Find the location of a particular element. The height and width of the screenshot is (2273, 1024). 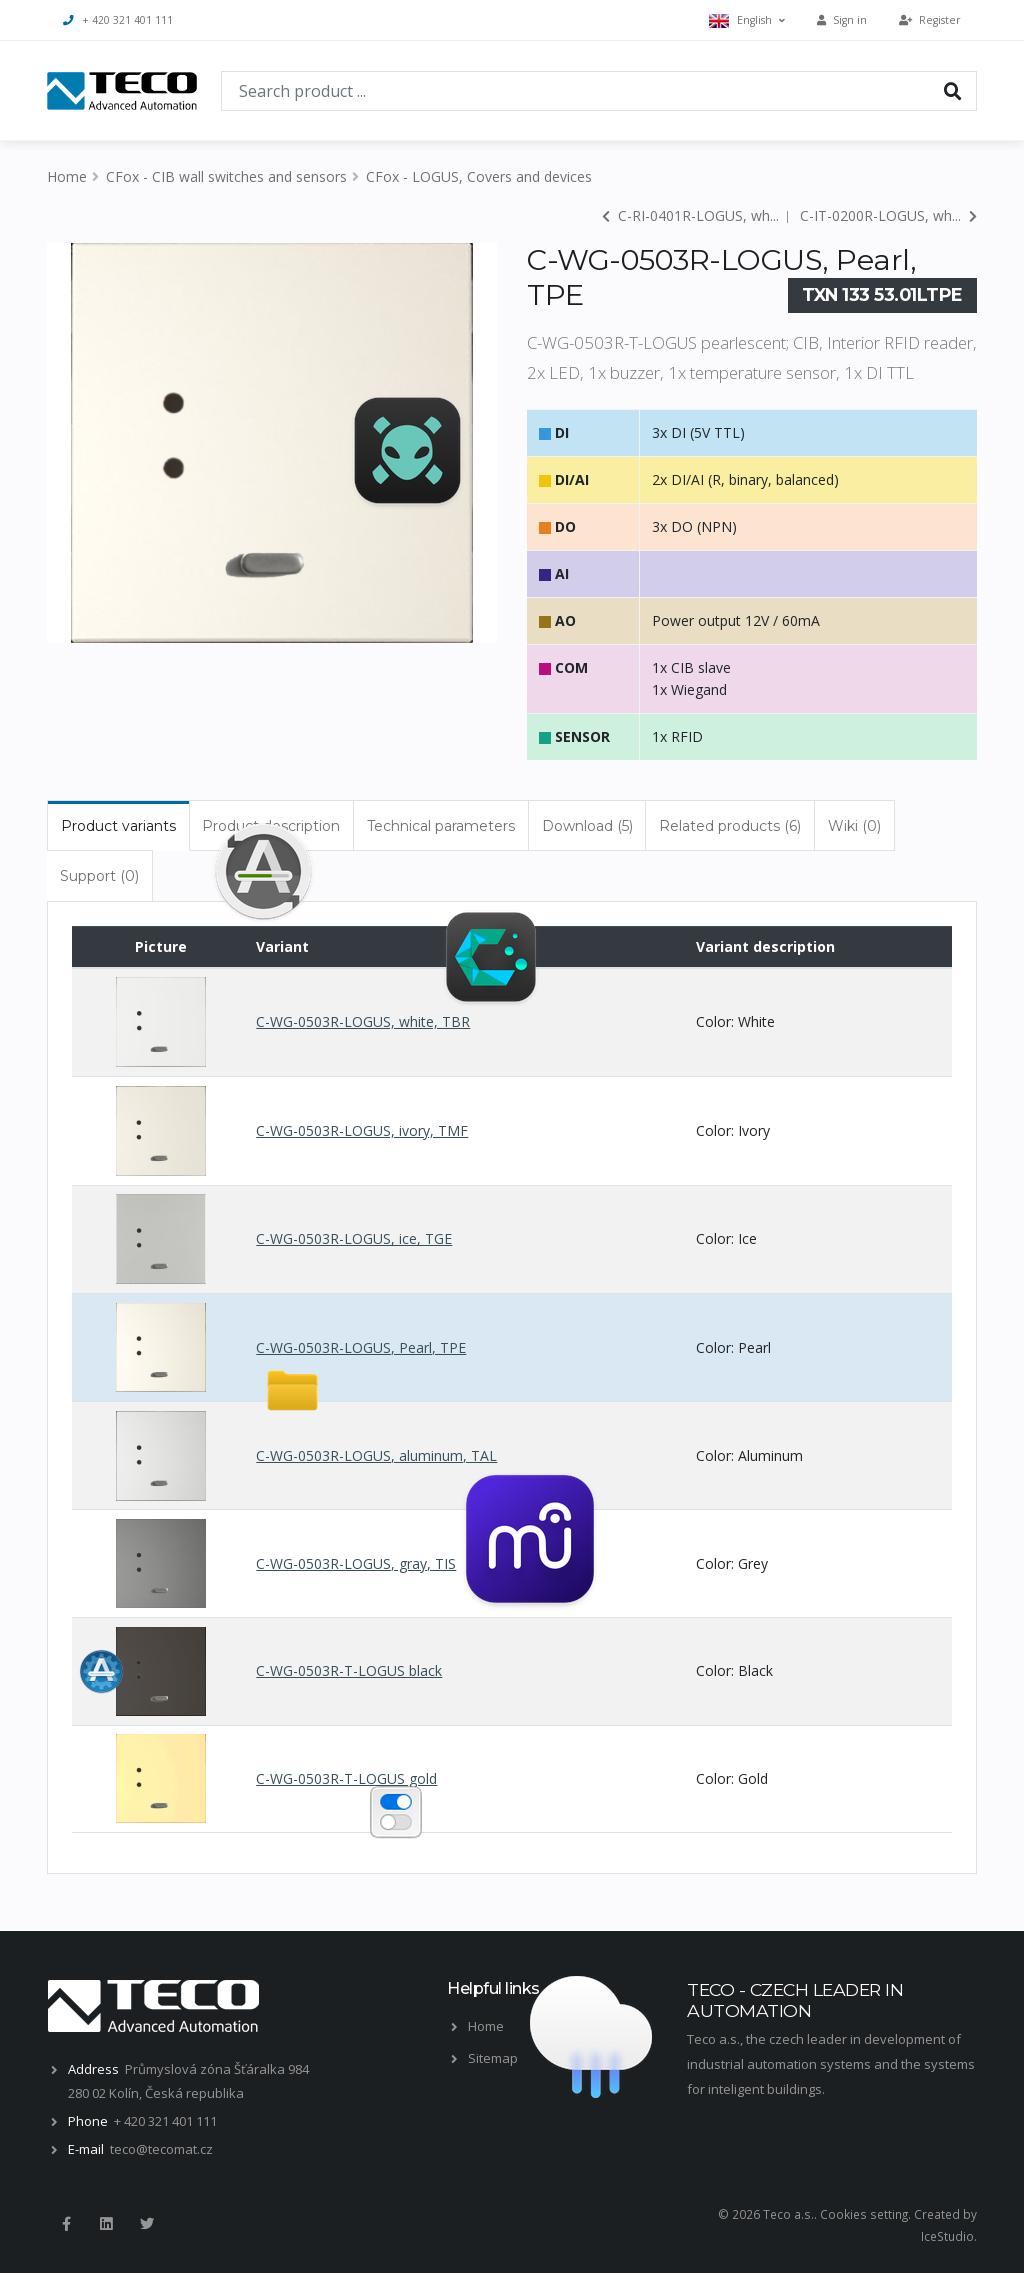

open software properties or driver settings is located at coordinates (101, 1671).